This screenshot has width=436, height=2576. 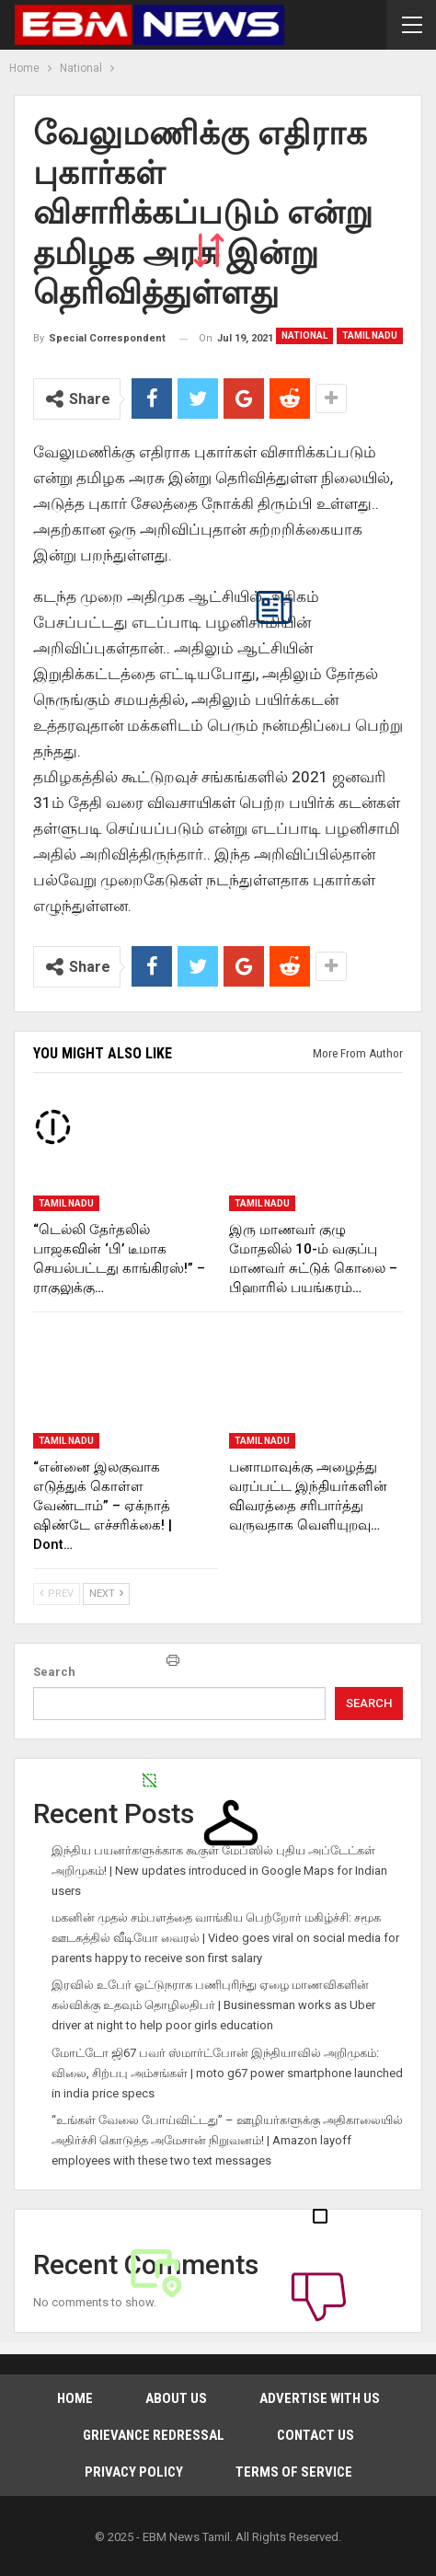 I want to click on pin a device to your favorites, so click(x=155, y=2270).